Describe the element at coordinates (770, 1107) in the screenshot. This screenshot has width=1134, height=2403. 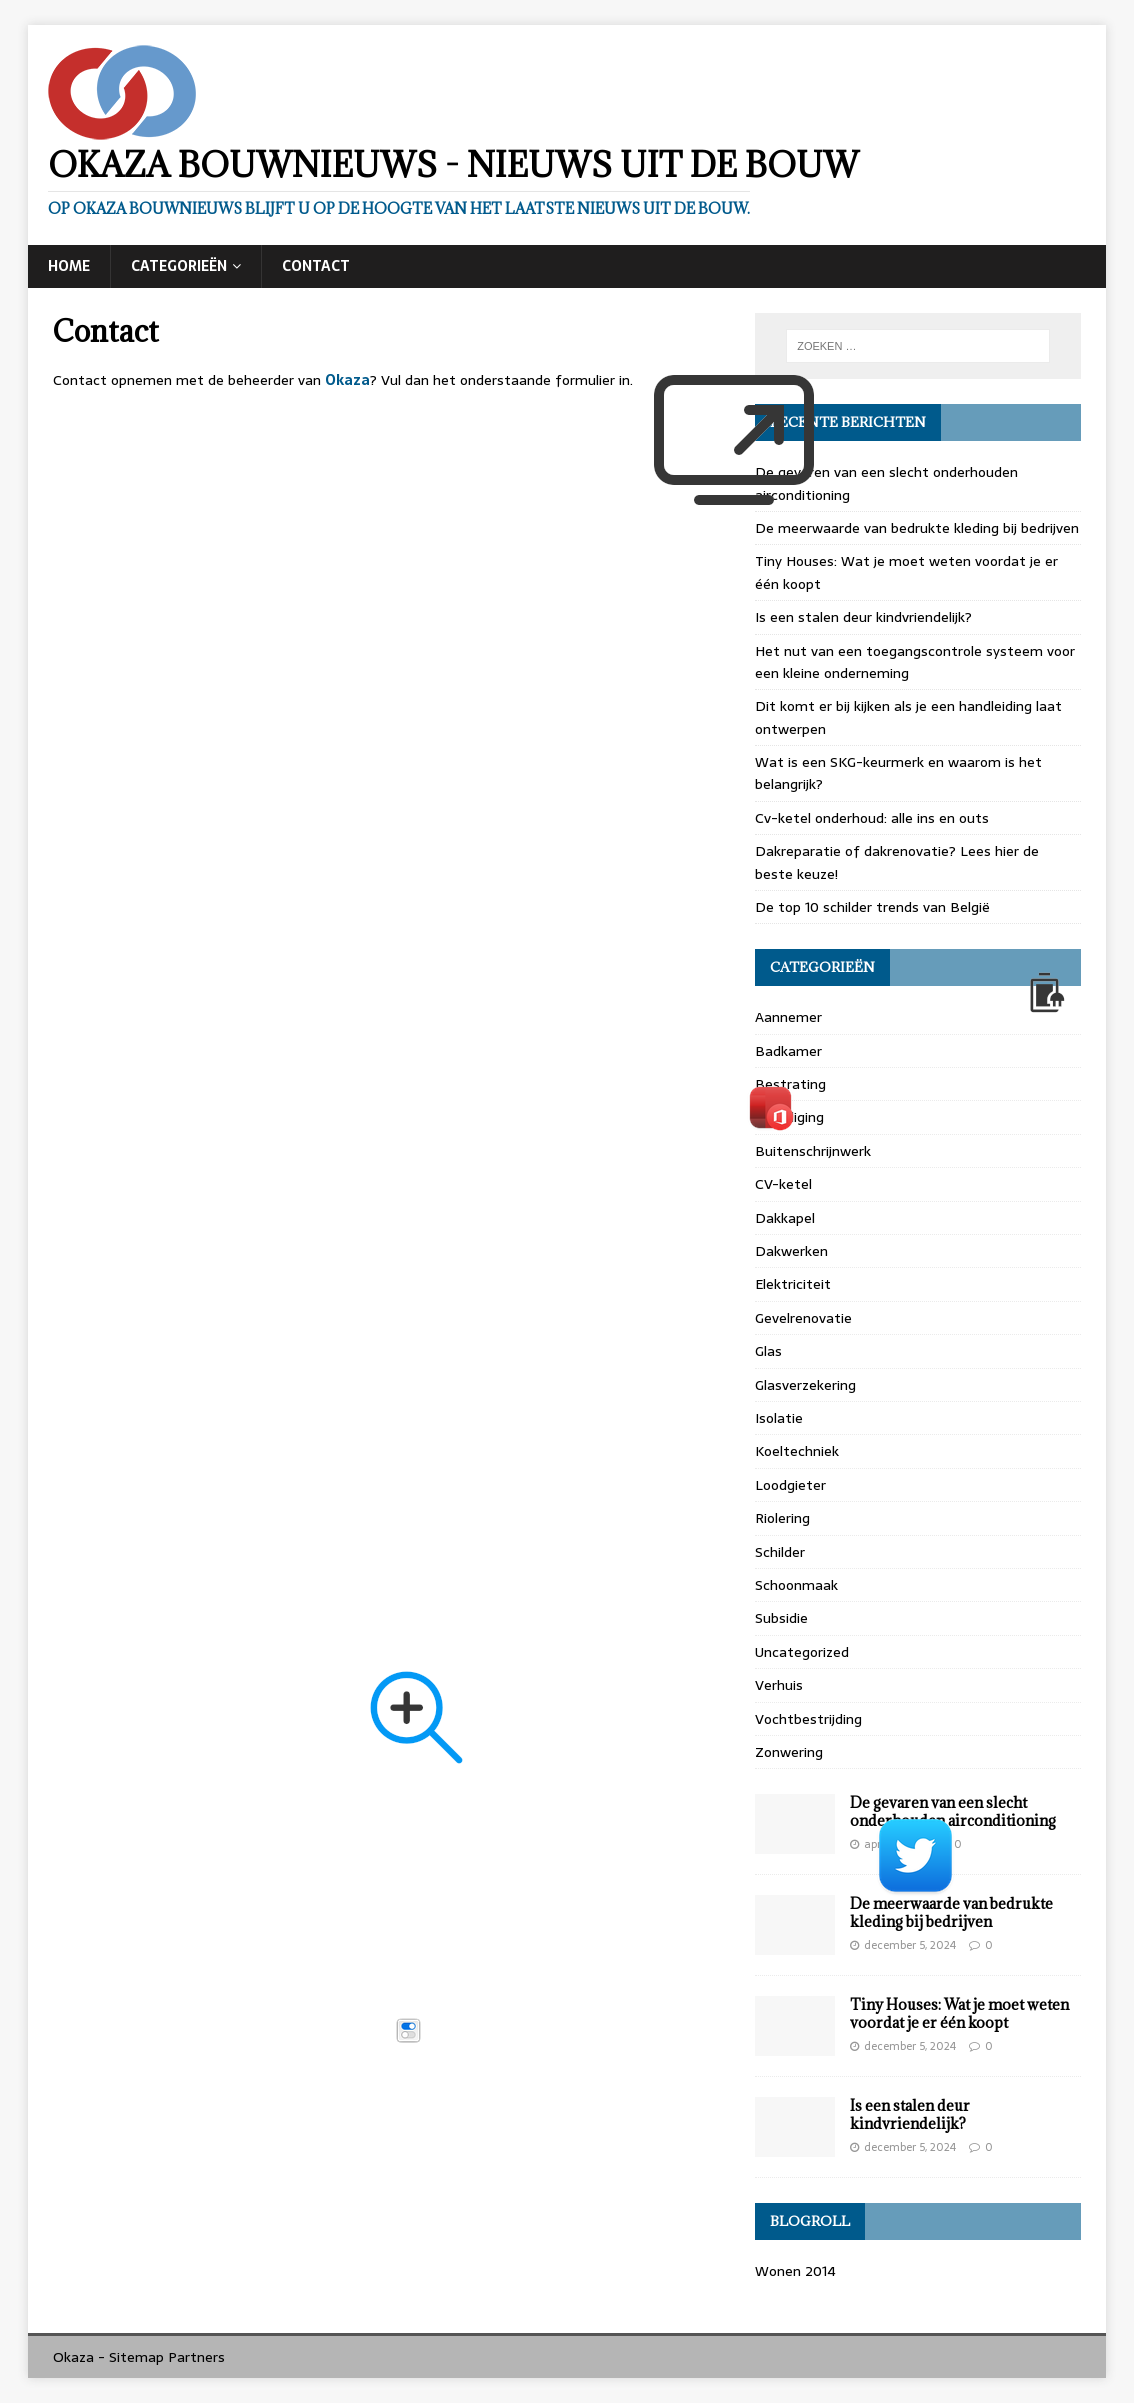
I see `open microsoft office suite` at that location.